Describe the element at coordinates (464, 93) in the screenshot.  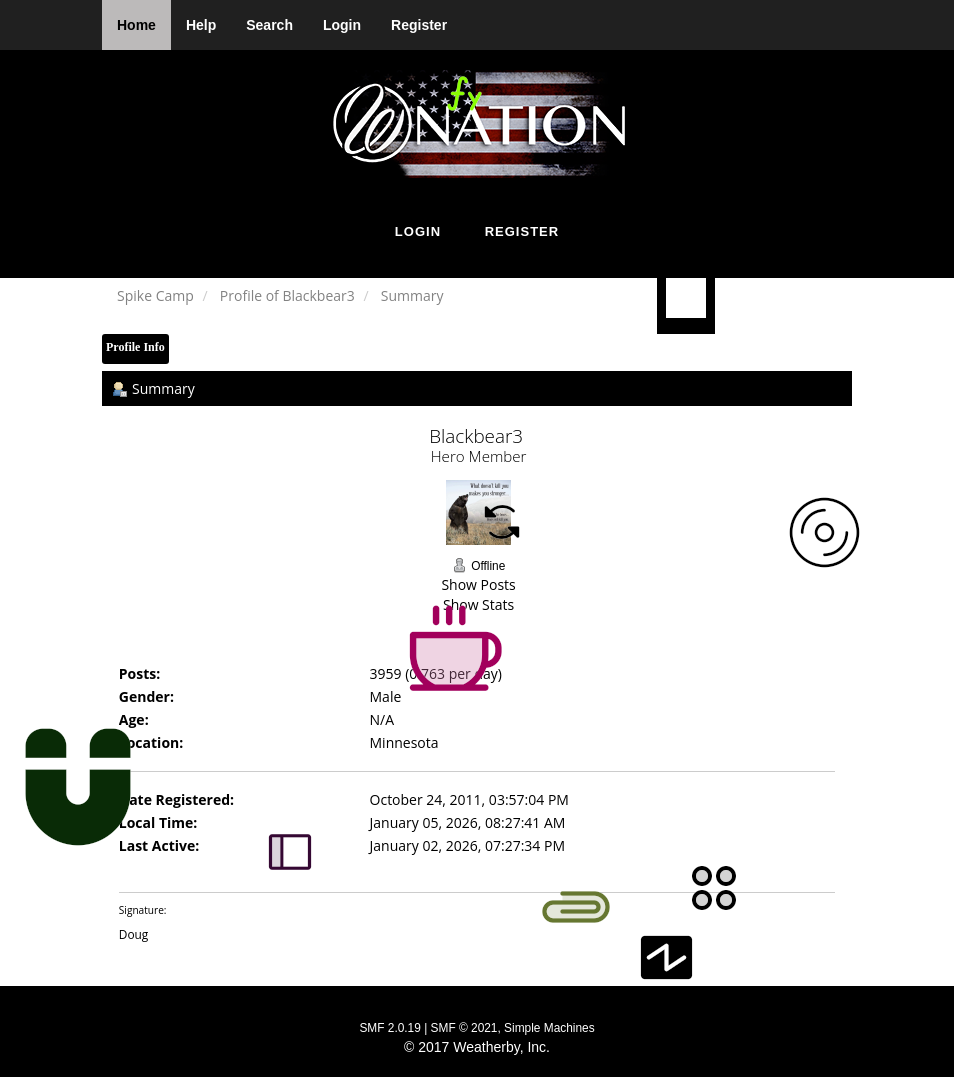
I see `insert mathematical function notation` at that location.